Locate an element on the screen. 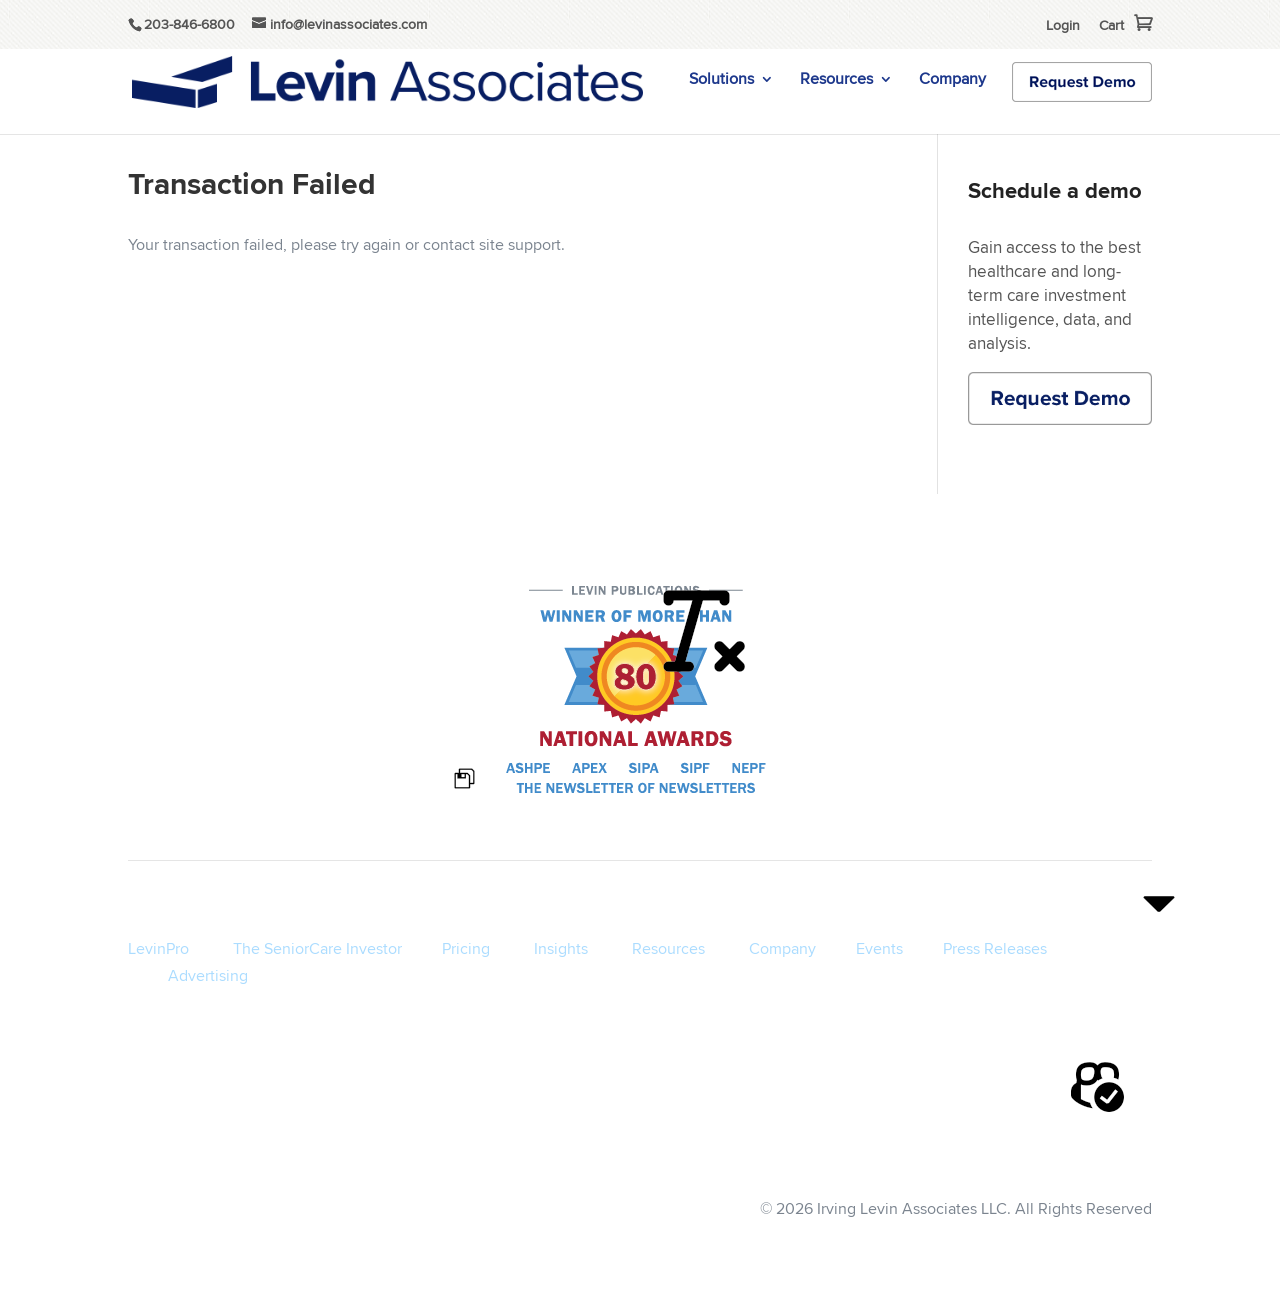  expand a dropdown menu or list is located at coordinates (1159, 904).